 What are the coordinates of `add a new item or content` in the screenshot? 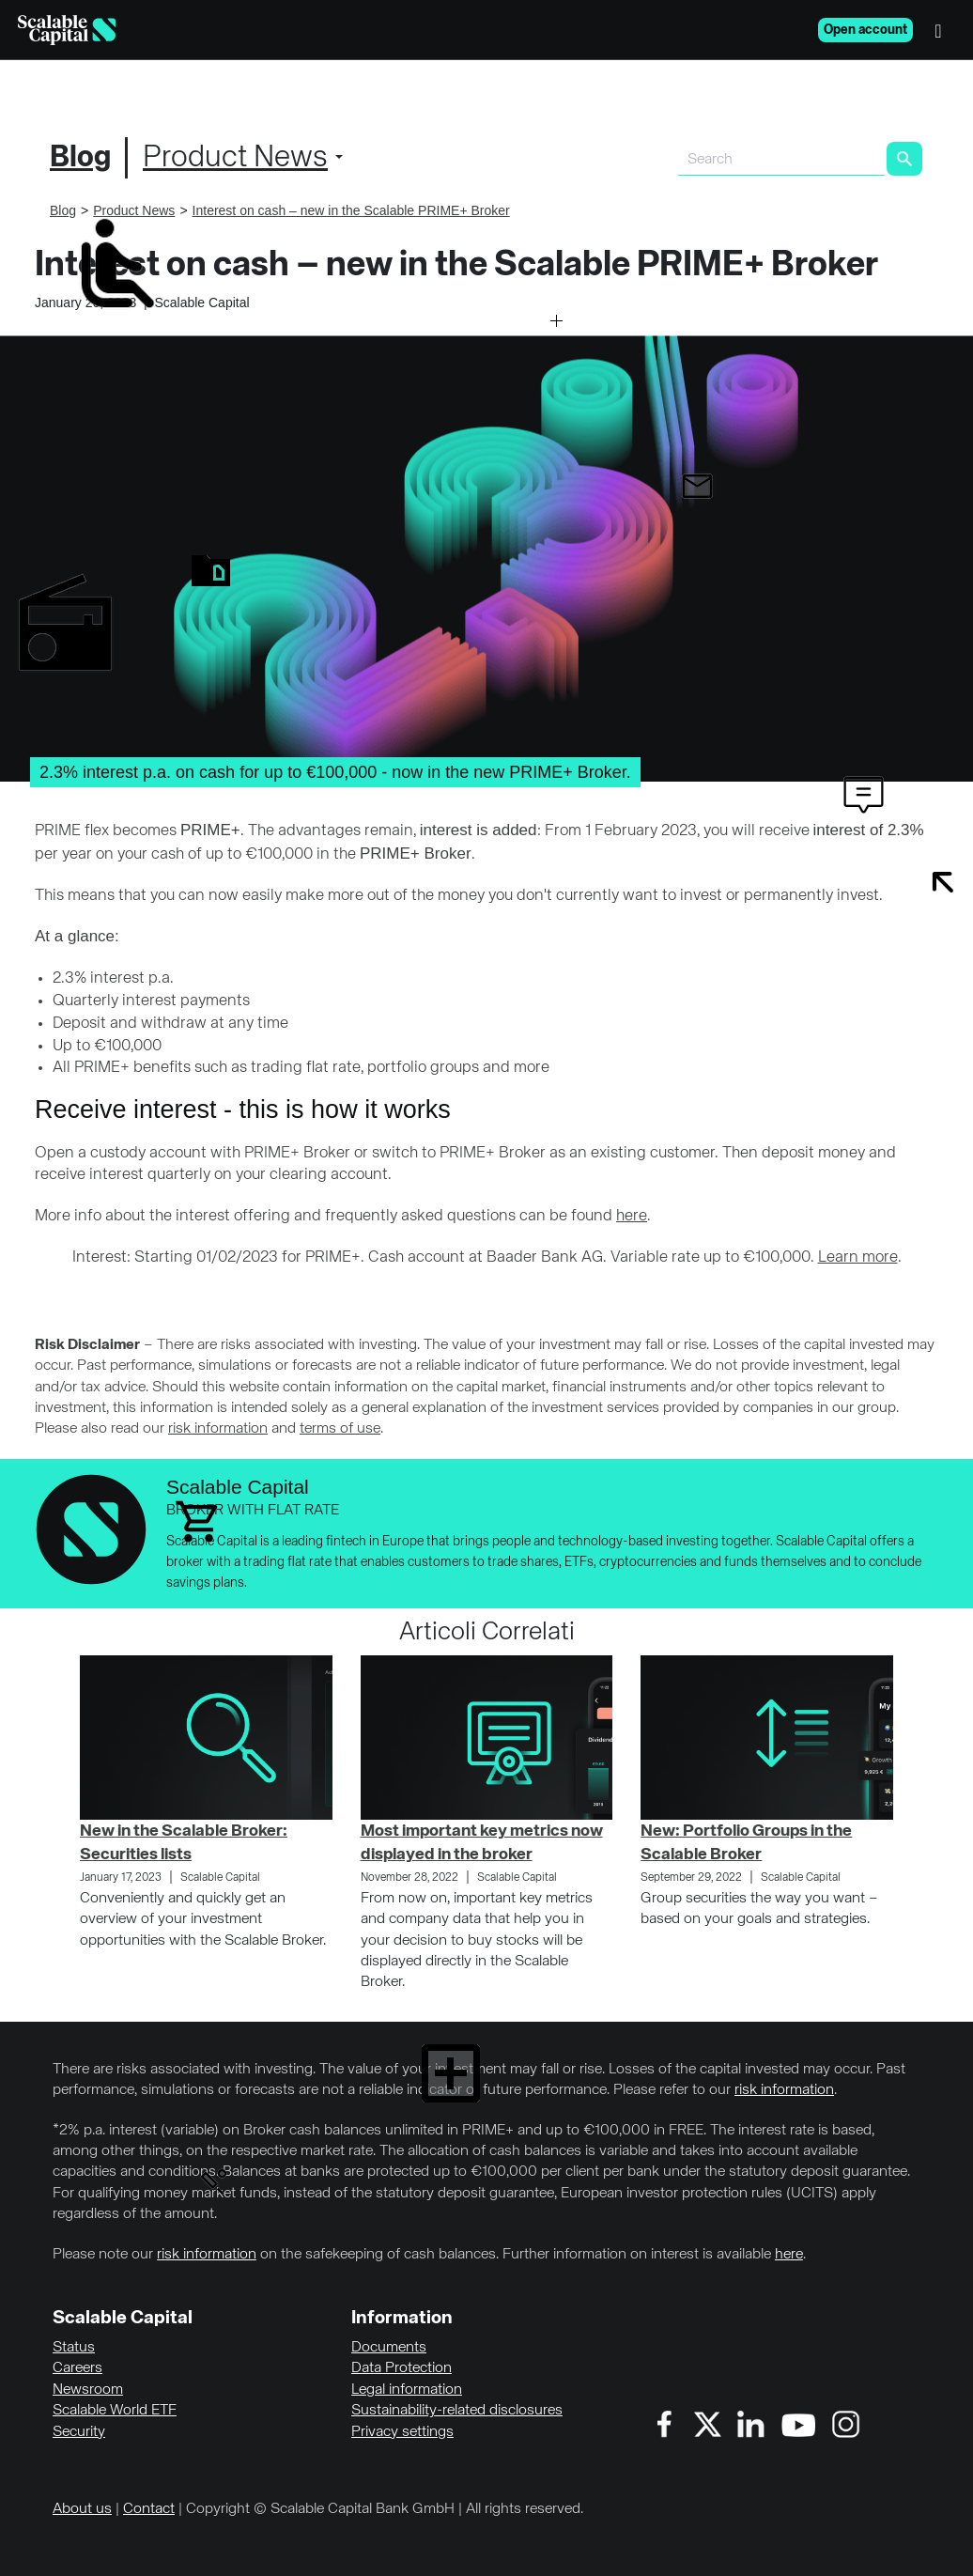 It's located at (451, 2073).